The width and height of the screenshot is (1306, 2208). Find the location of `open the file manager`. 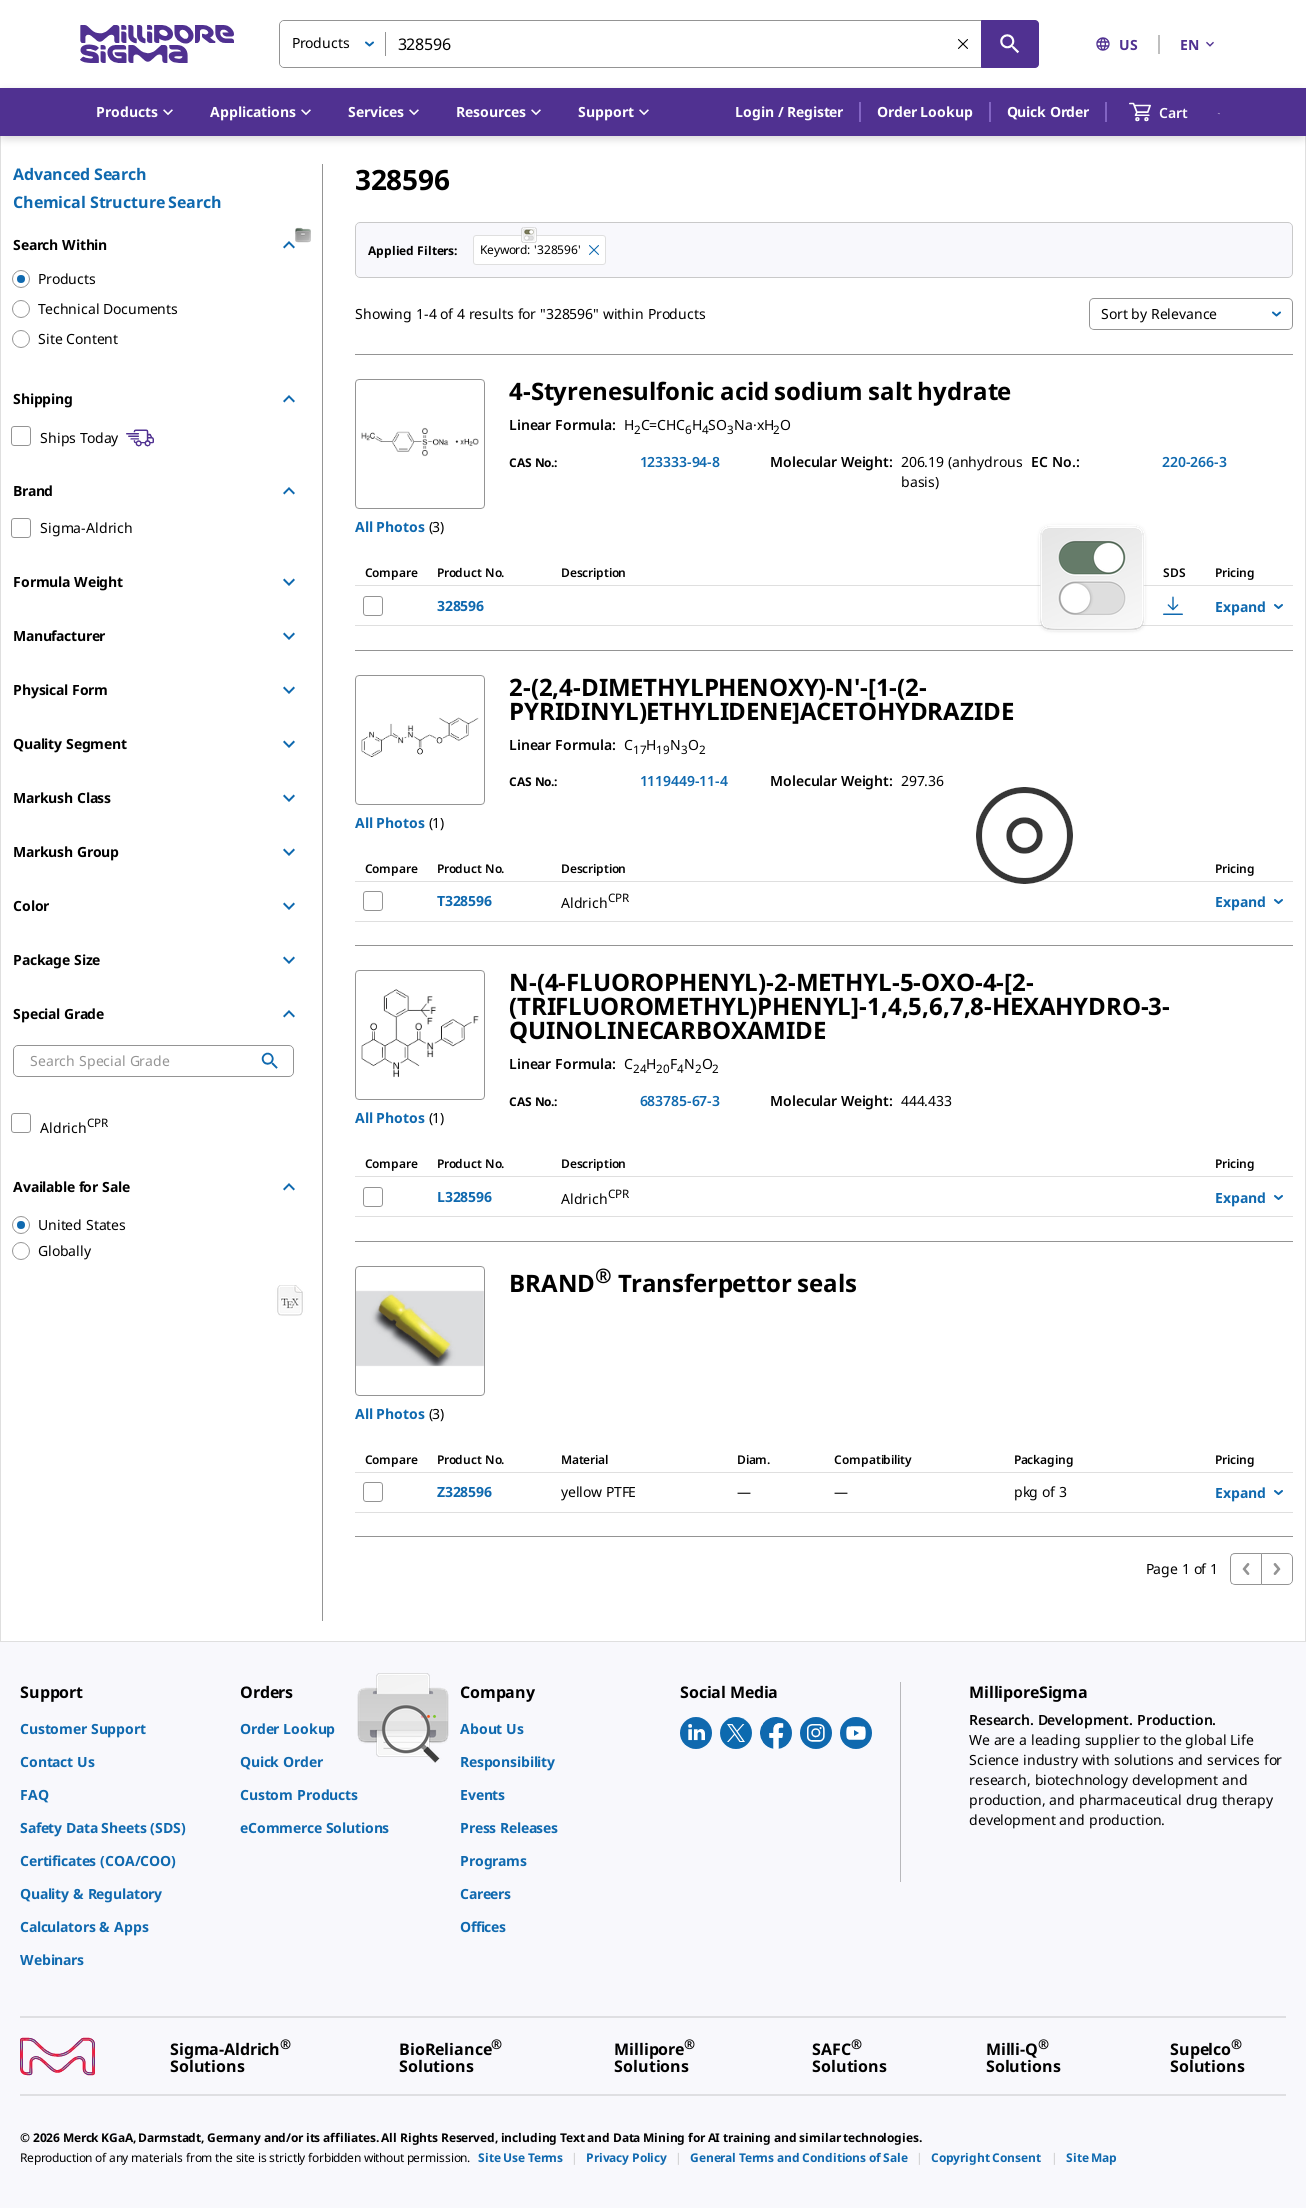

open the file manager is located at coordinates (303, 235).